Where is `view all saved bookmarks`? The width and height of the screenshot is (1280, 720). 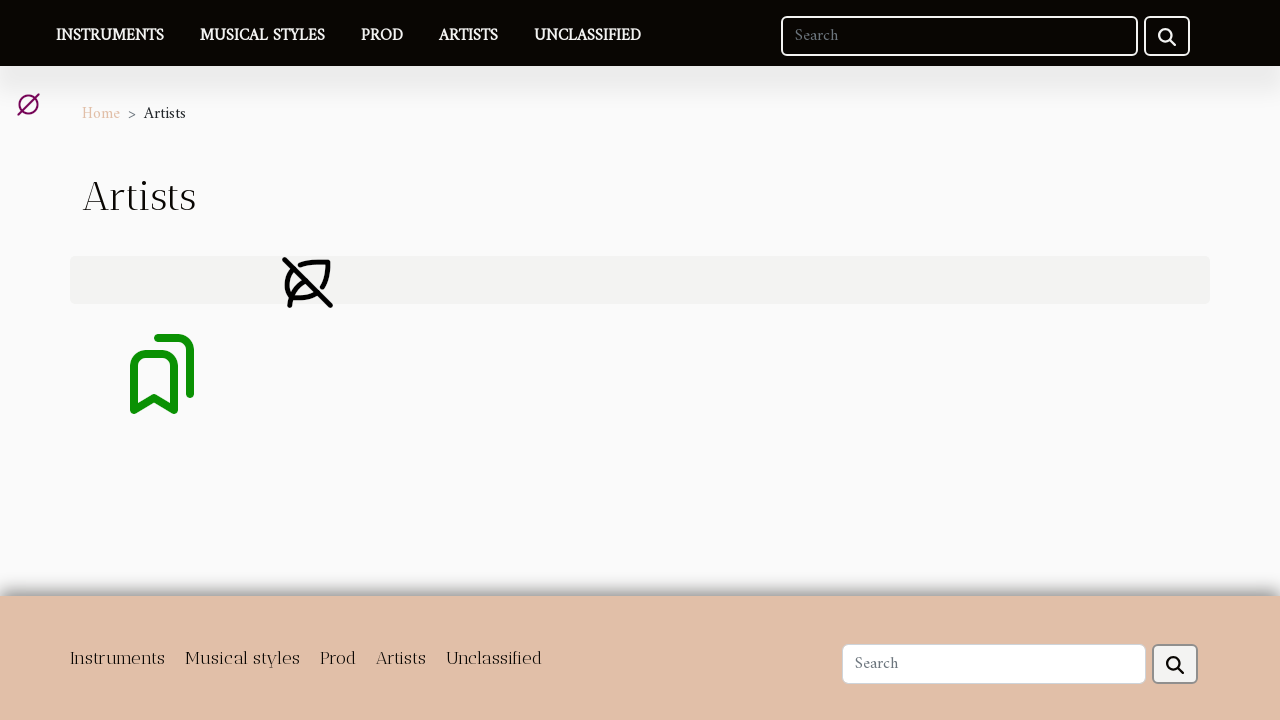 view all saved bookmarks is located at coordinates (162, 374).